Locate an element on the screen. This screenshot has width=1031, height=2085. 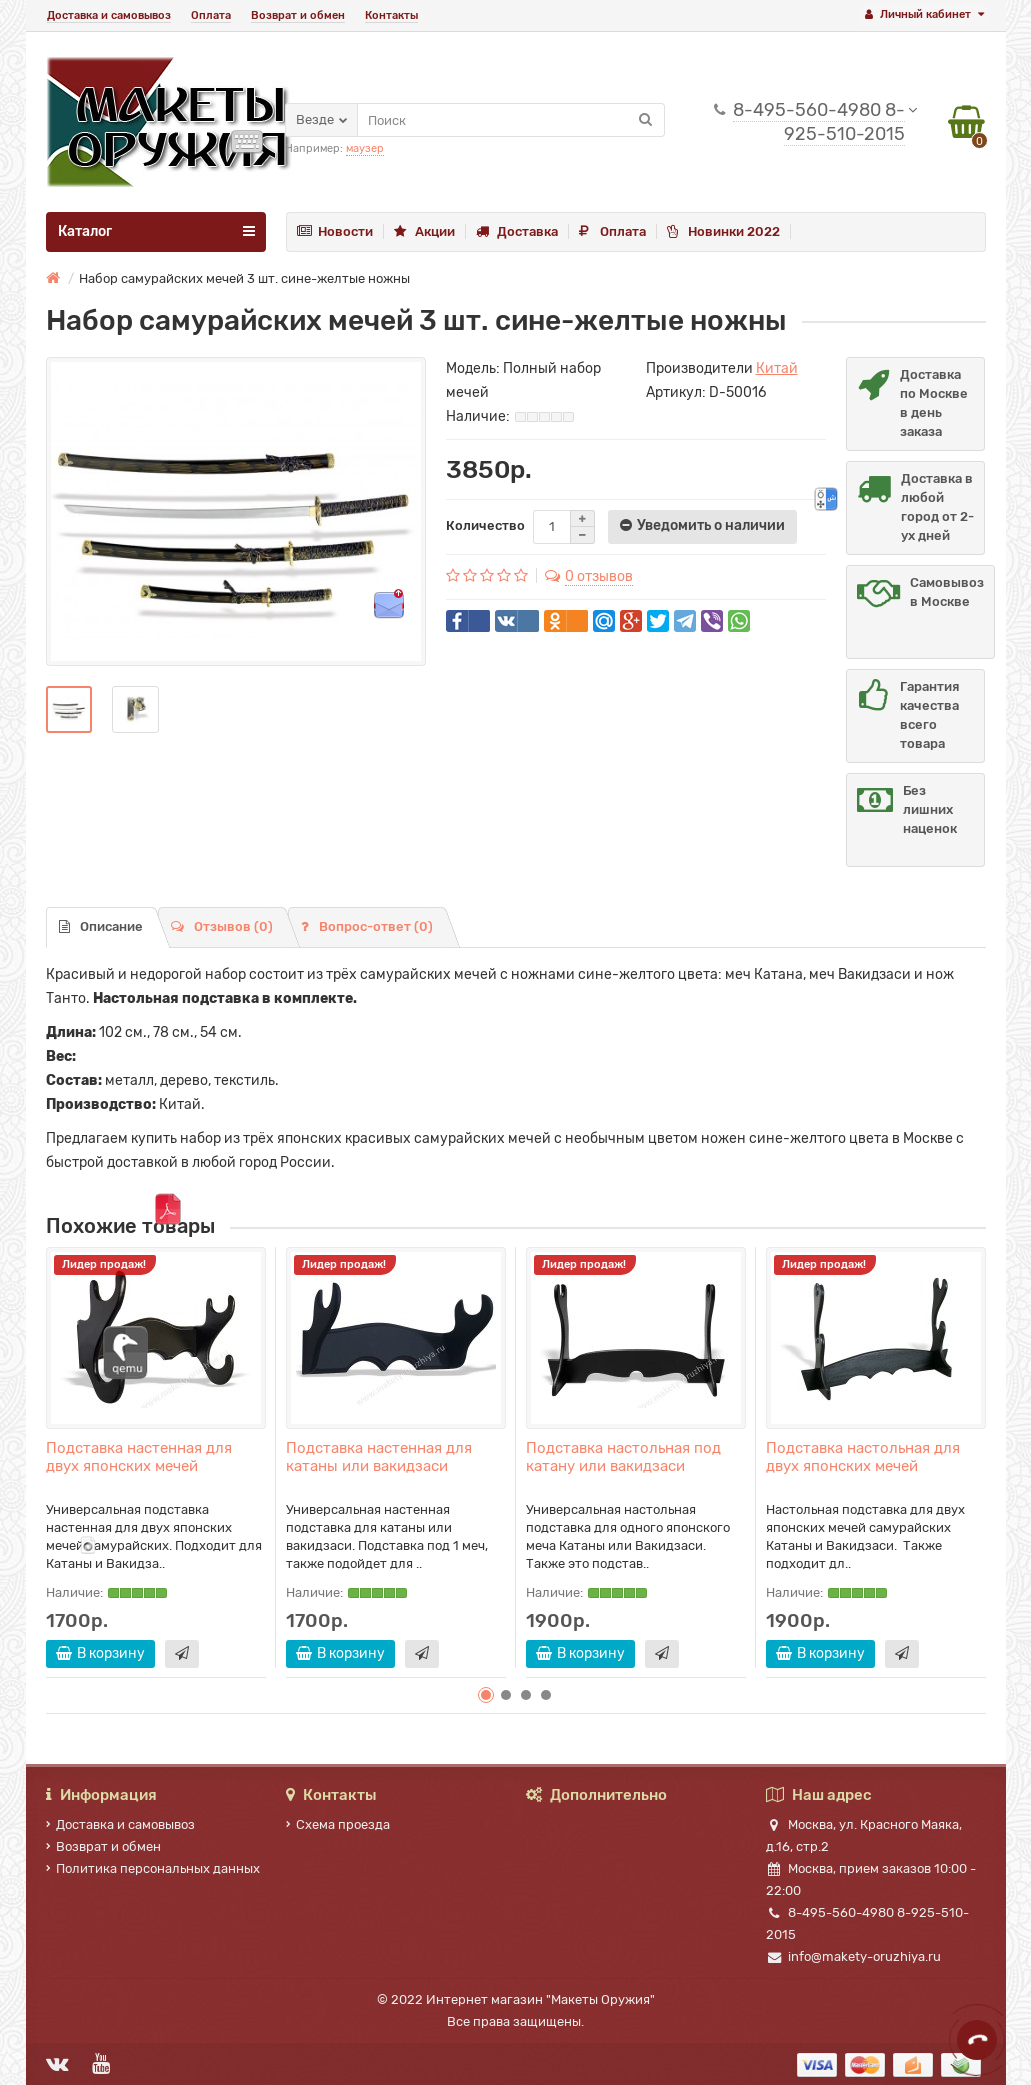
access keyboard settings is located at coordinates (247, 142).